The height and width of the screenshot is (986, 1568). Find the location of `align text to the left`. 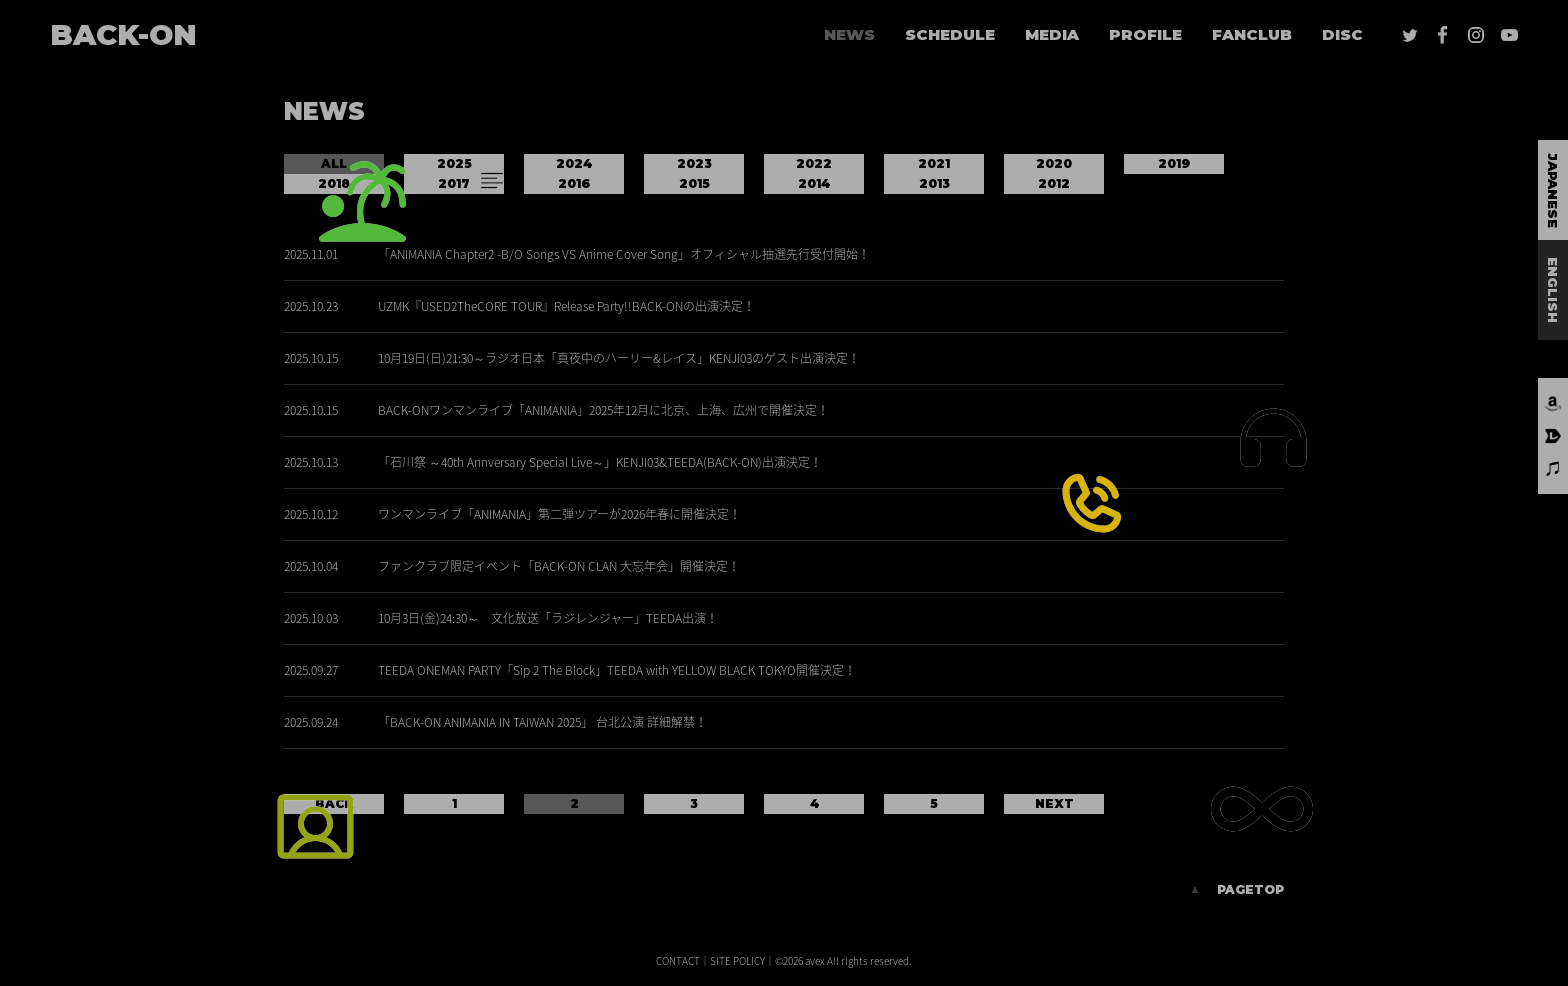

align text to the left is located at coordinates (492, 181).